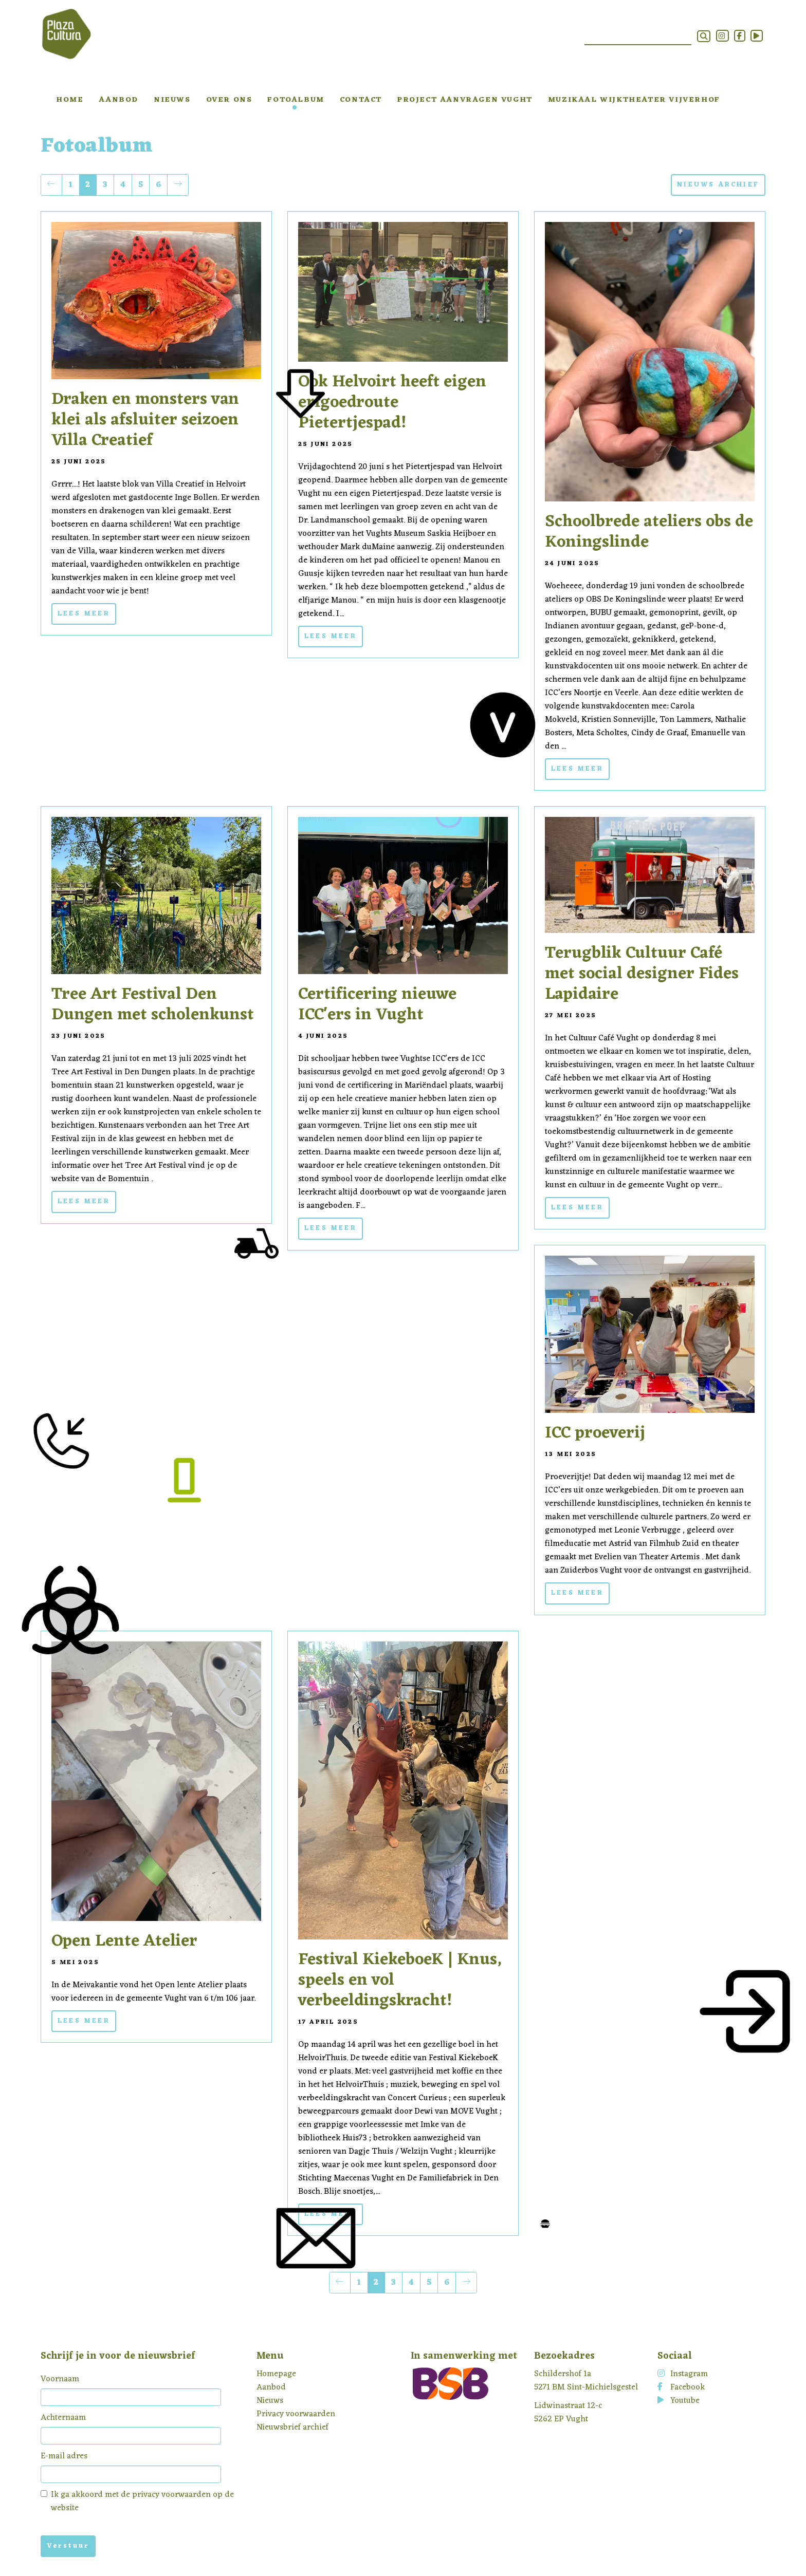  What do you see at coordinates (316, 2238) in the screenshot?
I see `open your inbox` at bounding box center [316, 2238].